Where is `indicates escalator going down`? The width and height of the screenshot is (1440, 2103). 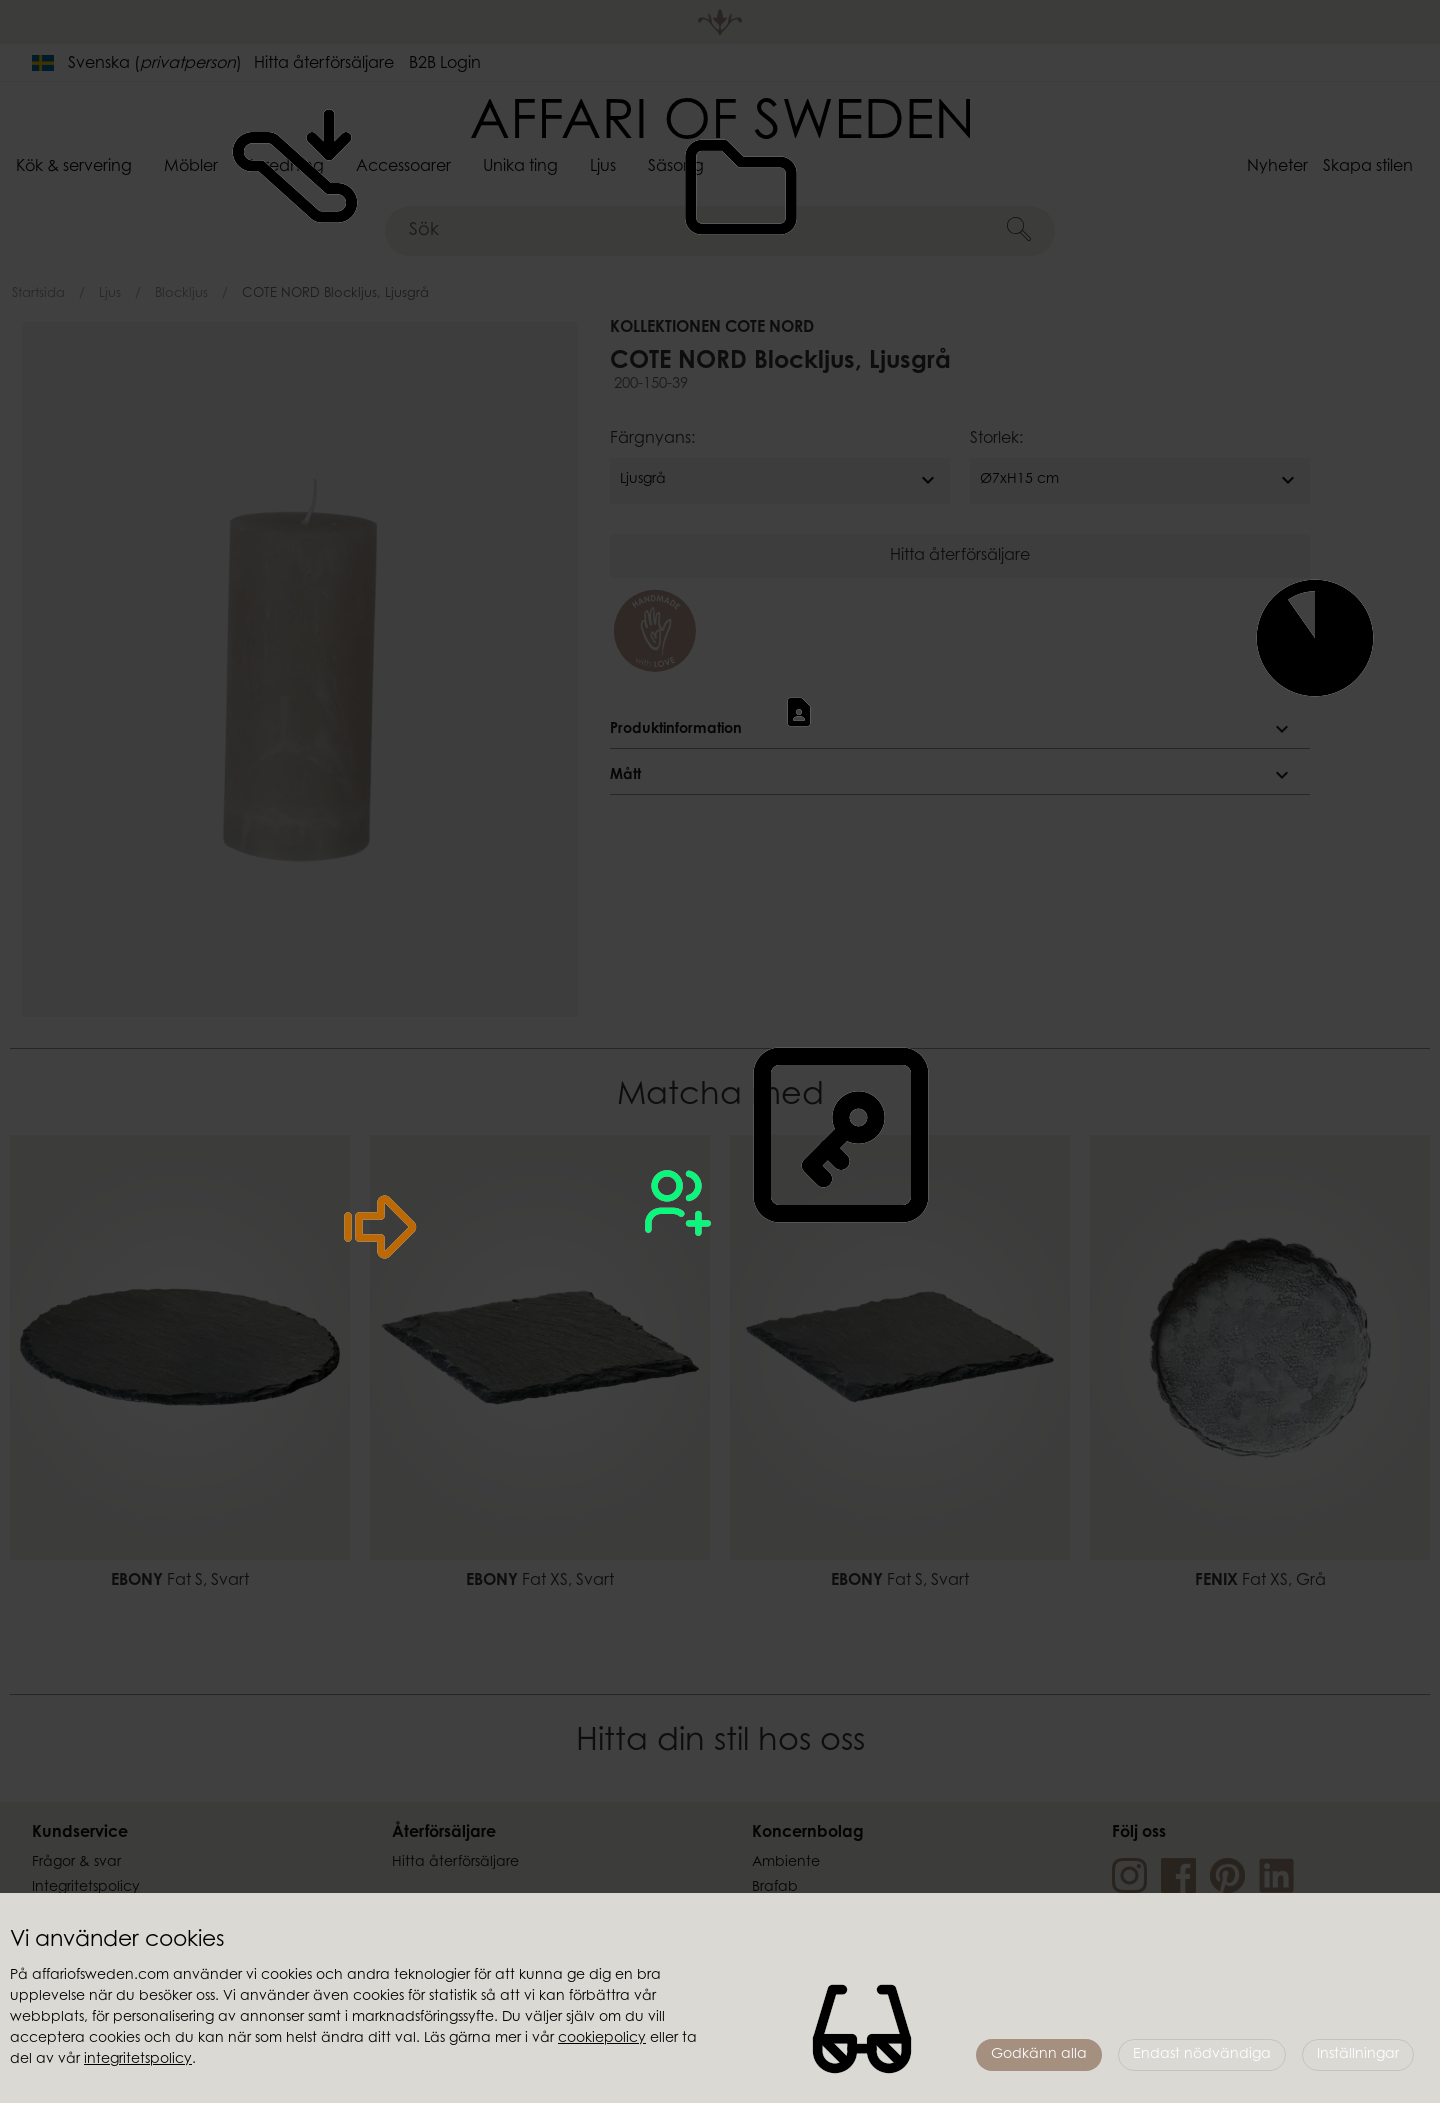
indicates escalator going down is located at coordinates (295, 166).